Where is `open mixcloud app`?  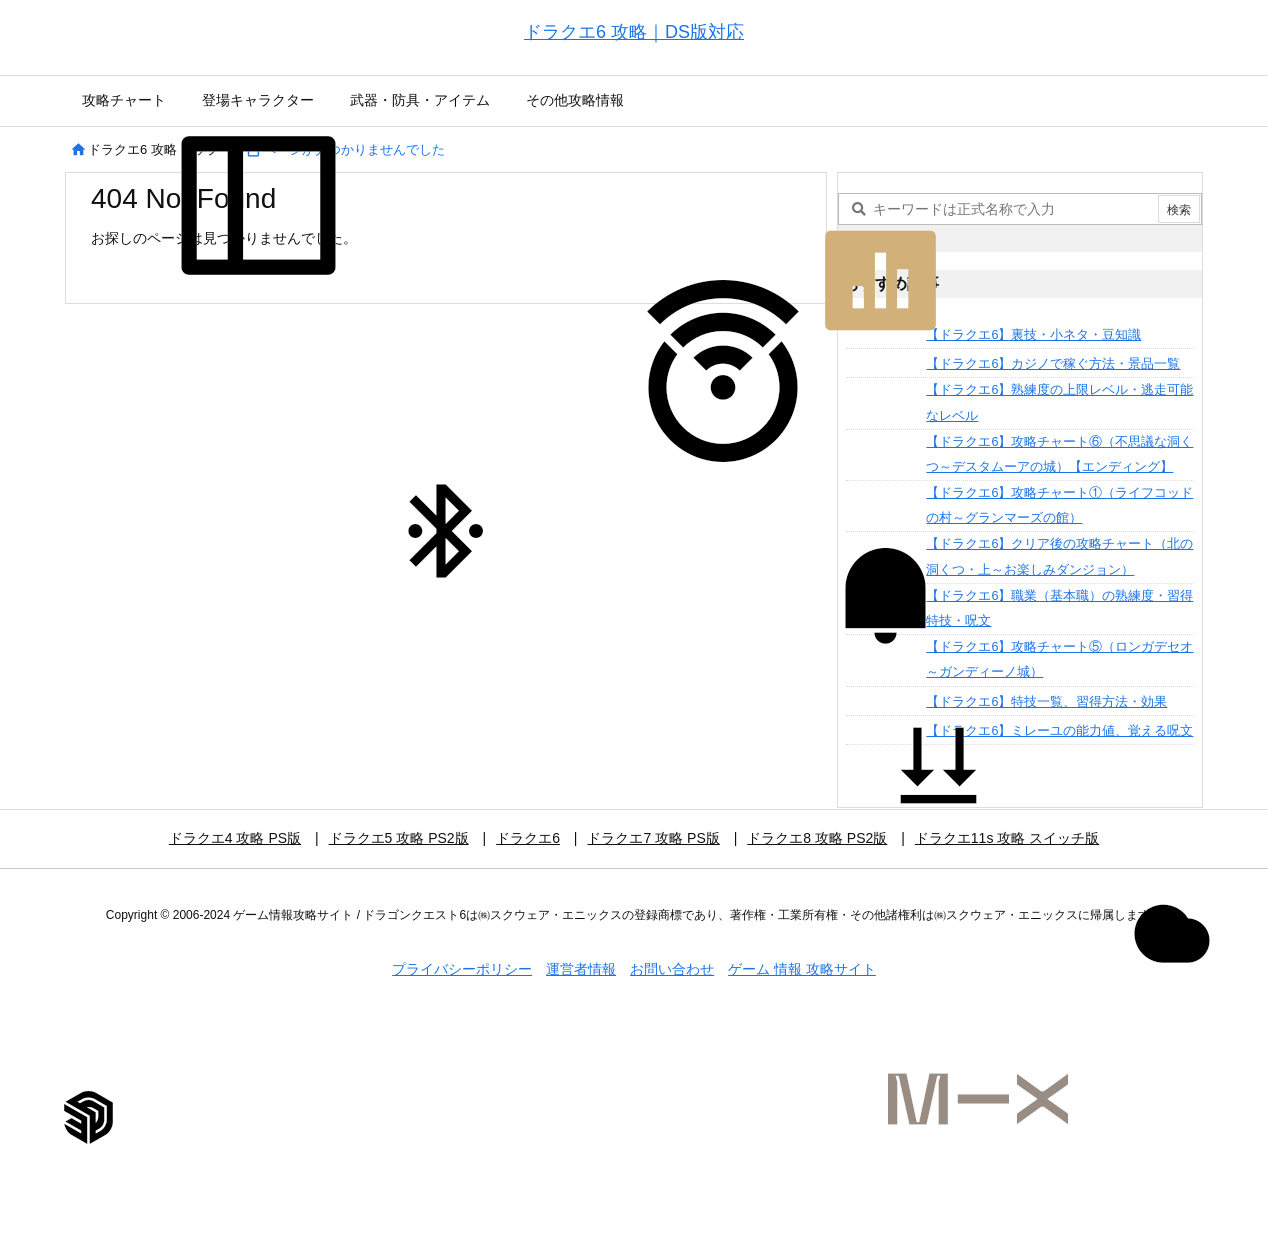 open mixcloud app is located at coordinates (978, 1099).